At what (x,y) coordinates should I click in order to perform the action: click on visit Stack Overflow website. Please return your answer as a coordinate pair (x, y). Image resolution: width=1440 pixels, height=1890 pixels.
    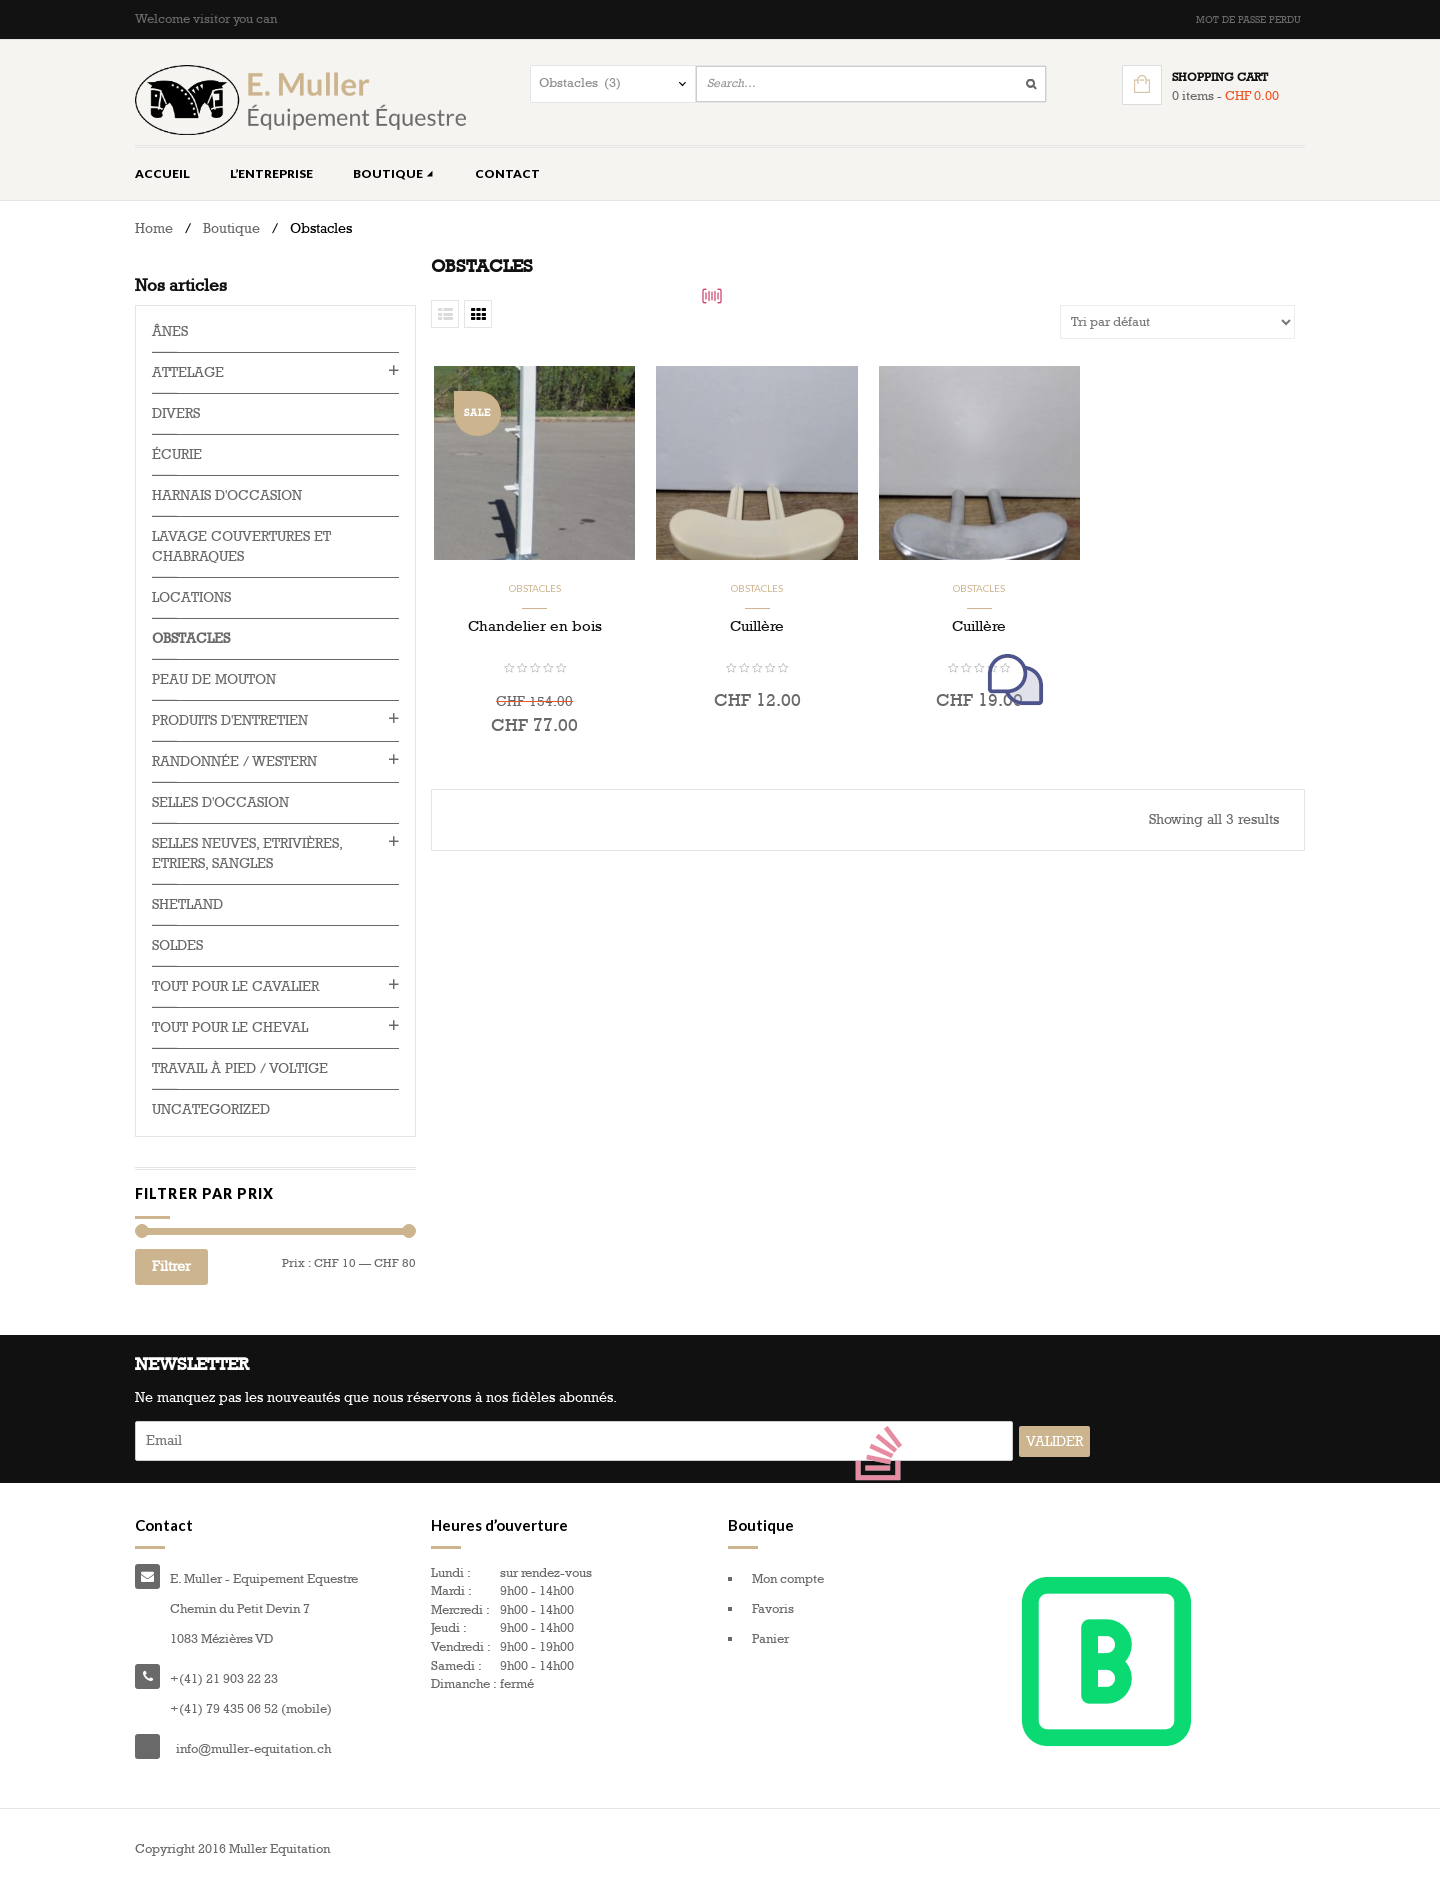
    Looking at the image, I should click on (879, 1453).